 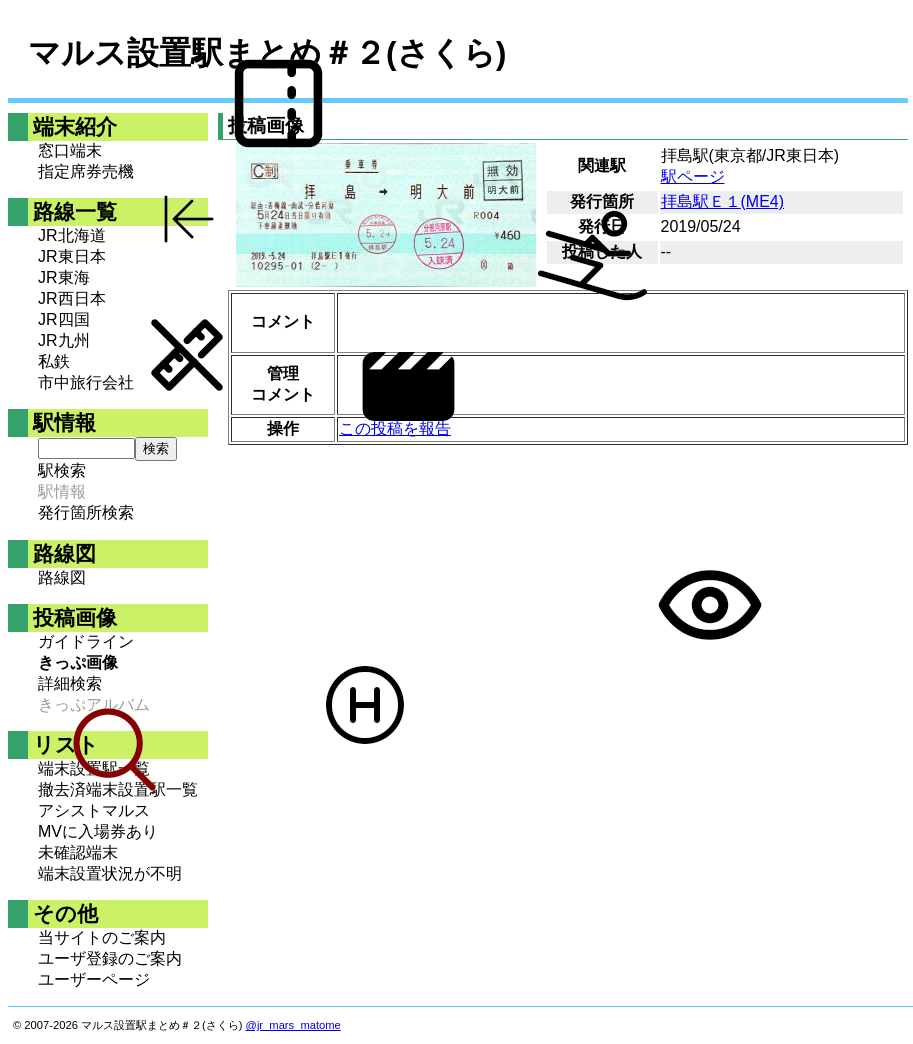 What do you see at coordinates (188, 219) in the screenshot?
I see `go back to the beginning` at bounding box center [188, 219].